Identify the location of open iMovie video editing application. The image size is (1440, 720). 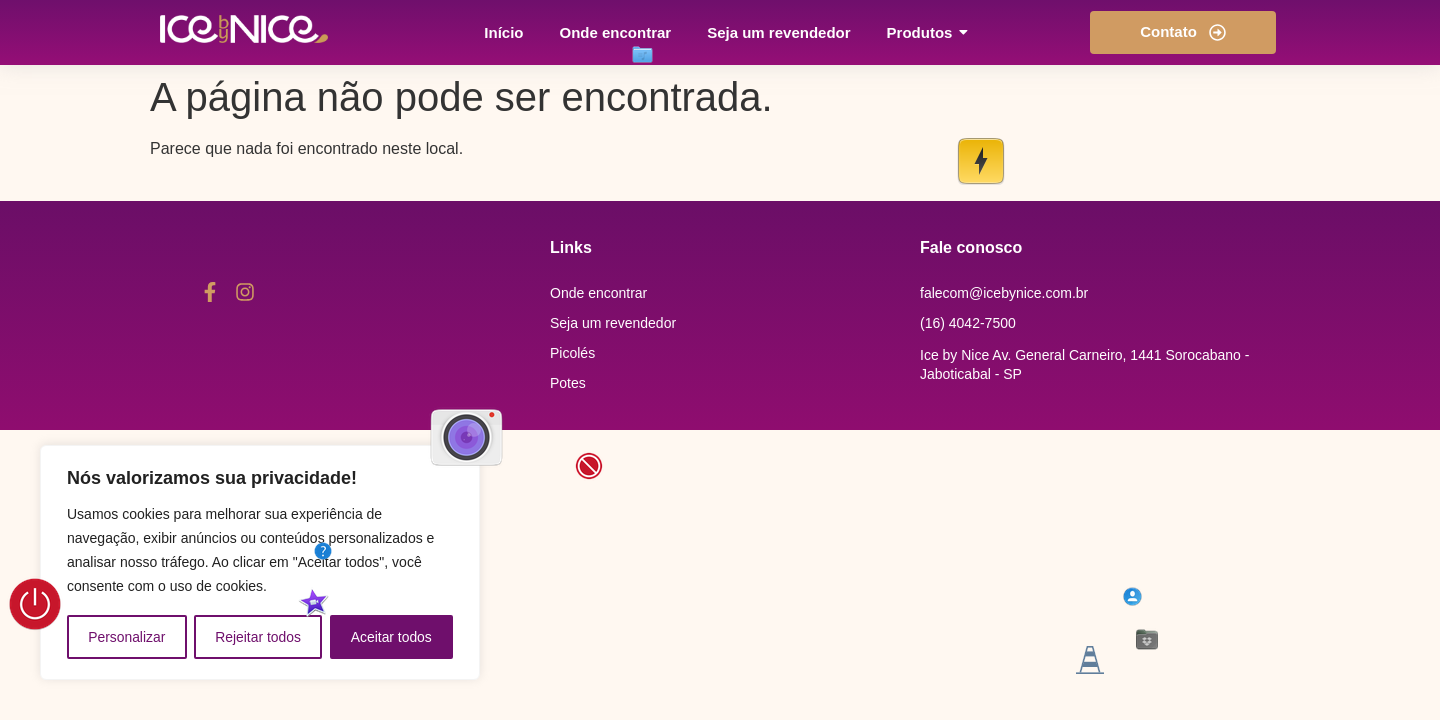
(313, 602).